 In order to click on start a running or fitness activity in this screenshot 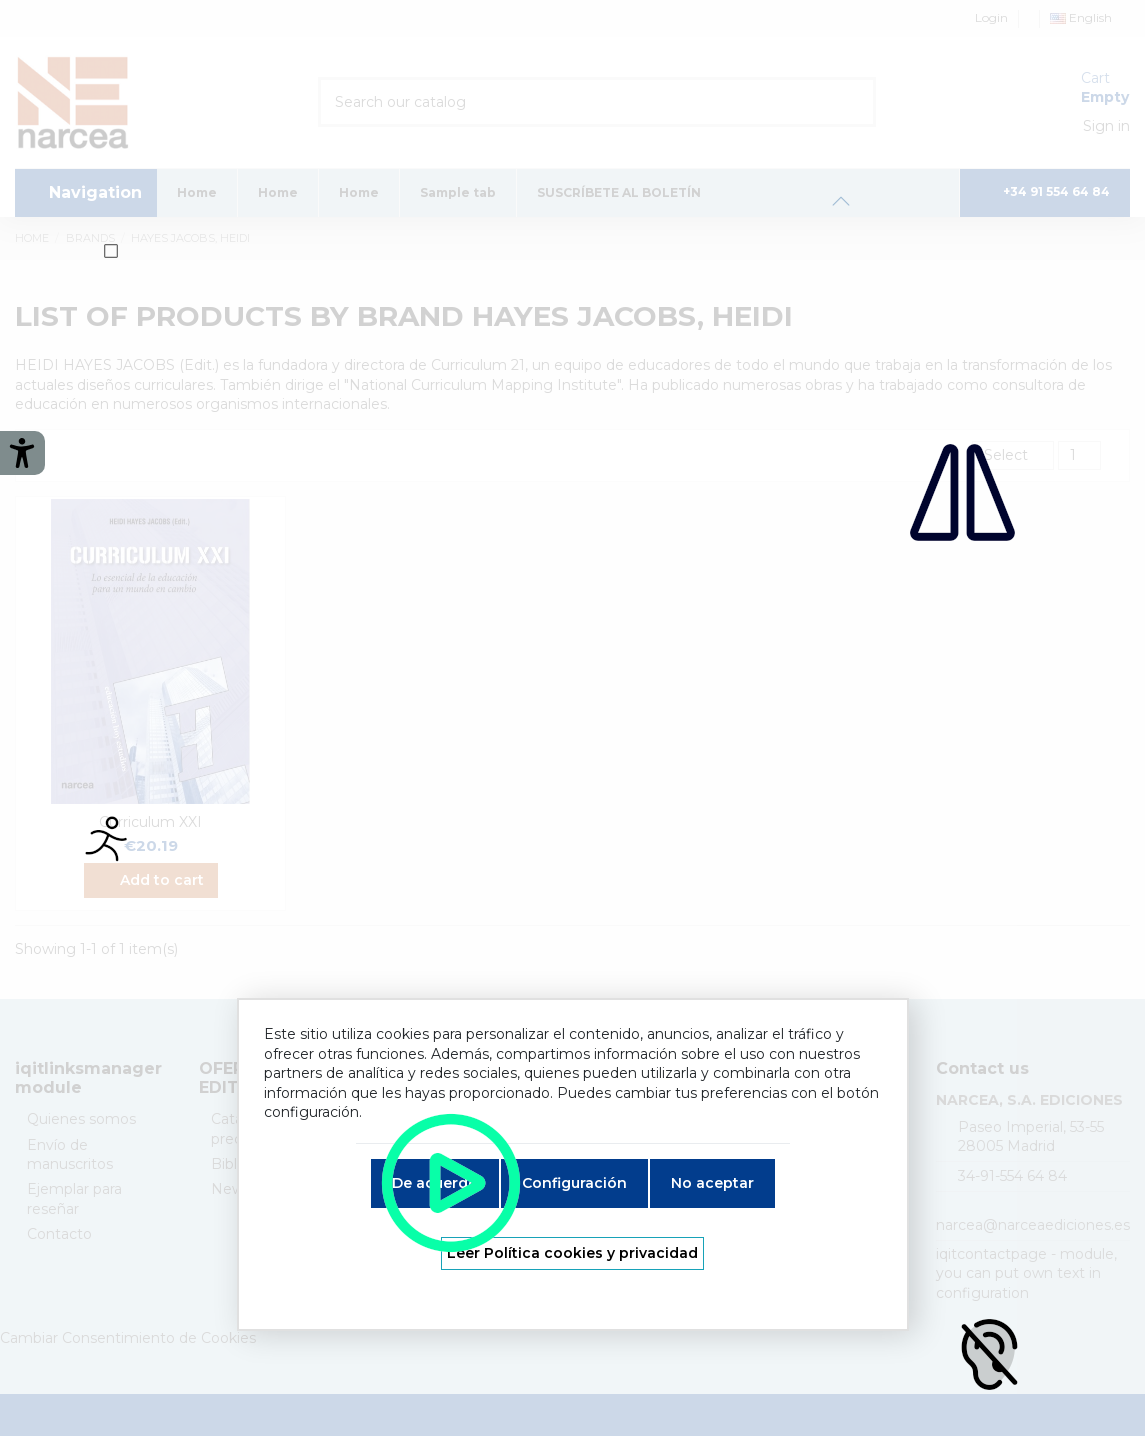, I will do `click(107, 838)`.